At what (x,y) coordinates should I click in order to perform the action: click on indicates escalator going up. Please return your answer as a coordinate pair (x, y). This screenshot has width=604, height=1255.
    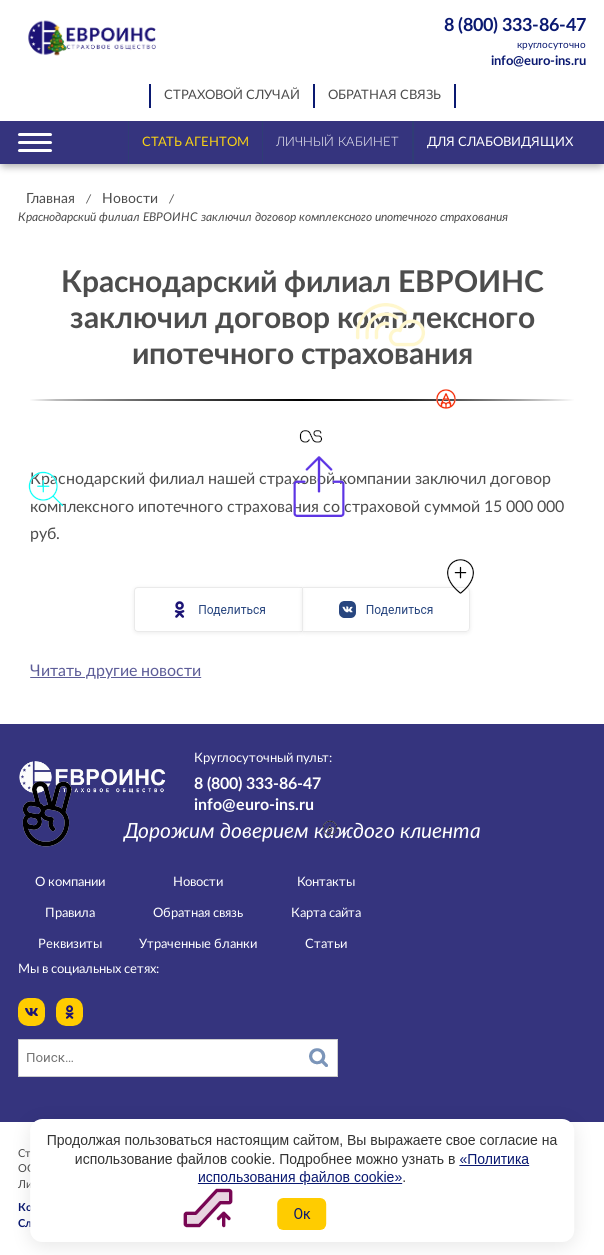
    Looking at the image, I should click on (208, 1208).